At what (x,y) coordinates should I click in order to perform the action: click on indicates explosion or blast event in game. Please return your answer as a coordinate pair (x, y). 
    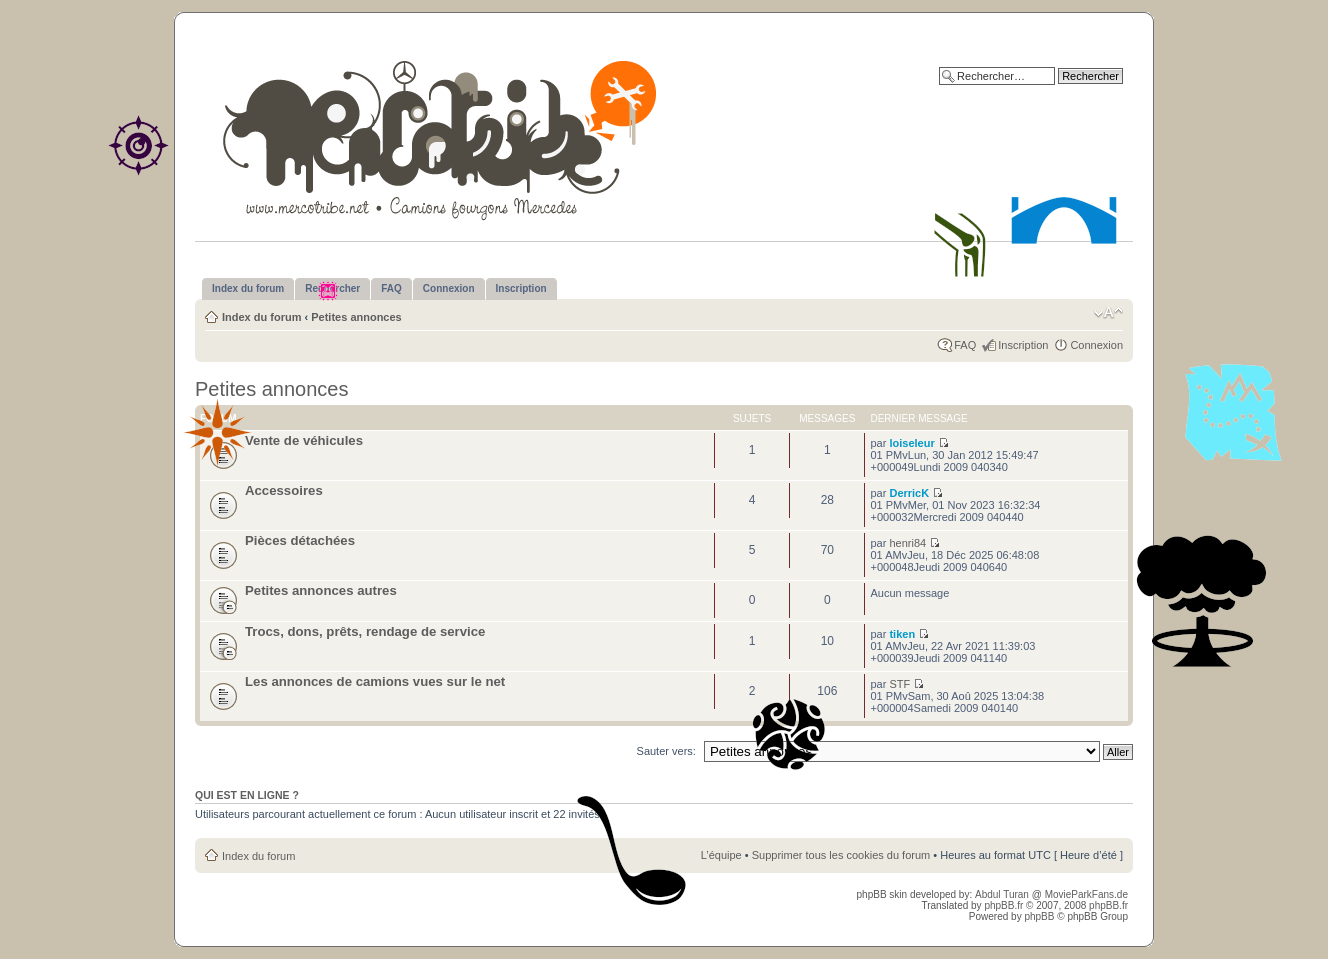
    Looking at the image, I should click on (1201, 601).